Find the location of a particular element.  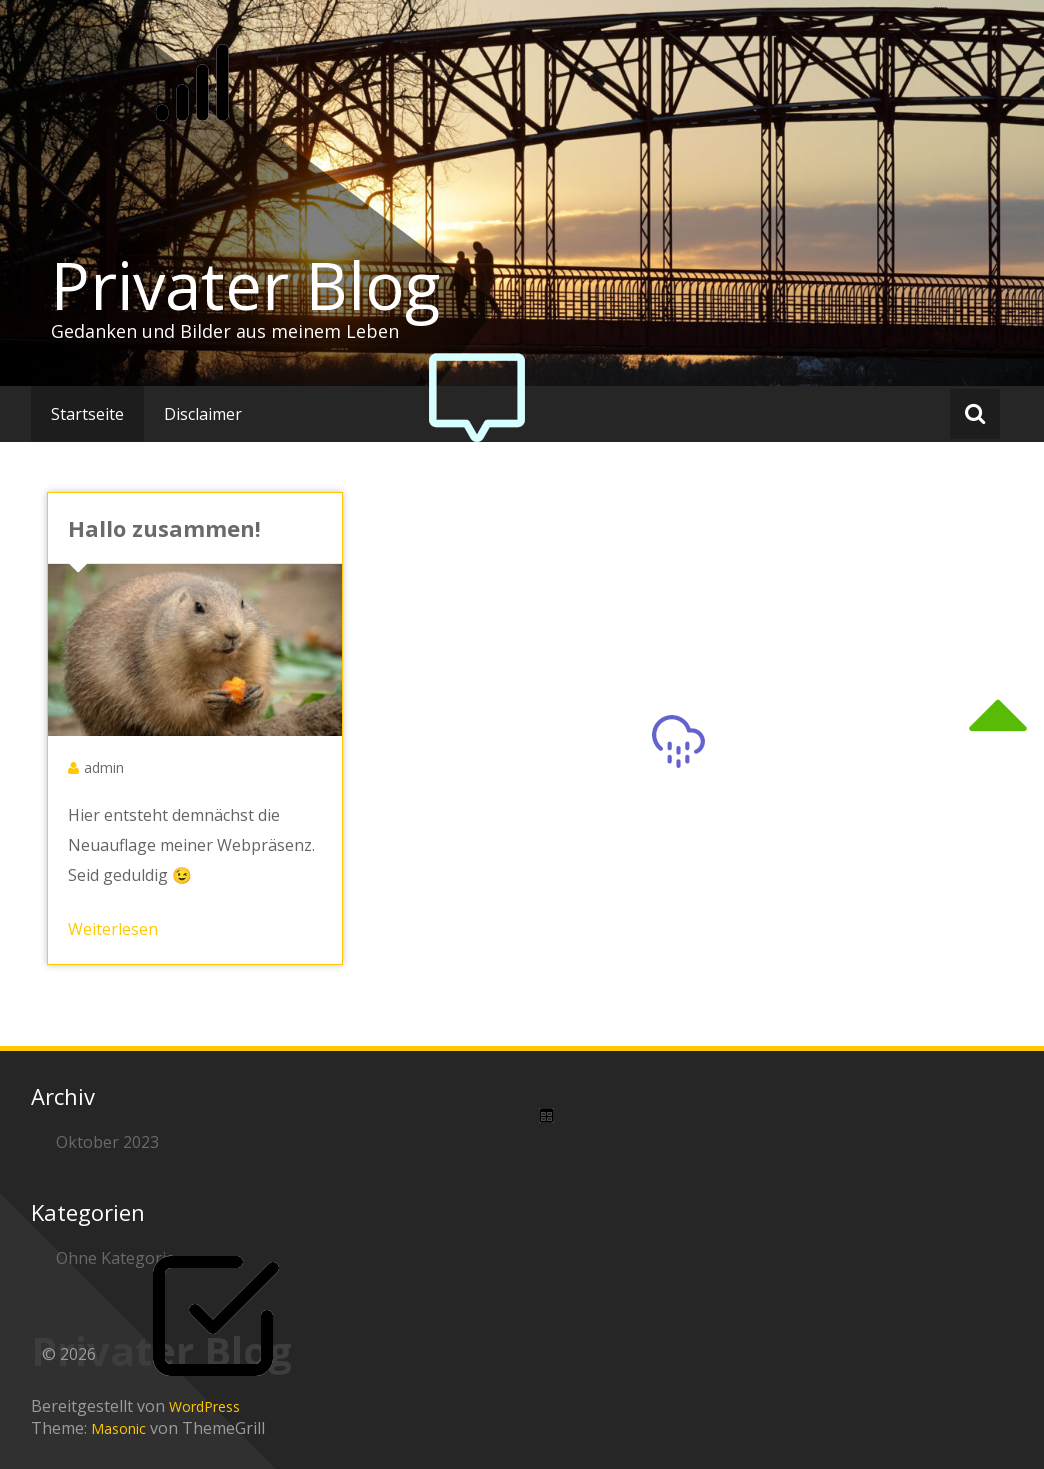

indicates strong cellular network signal is located at coordinates (206, 78).